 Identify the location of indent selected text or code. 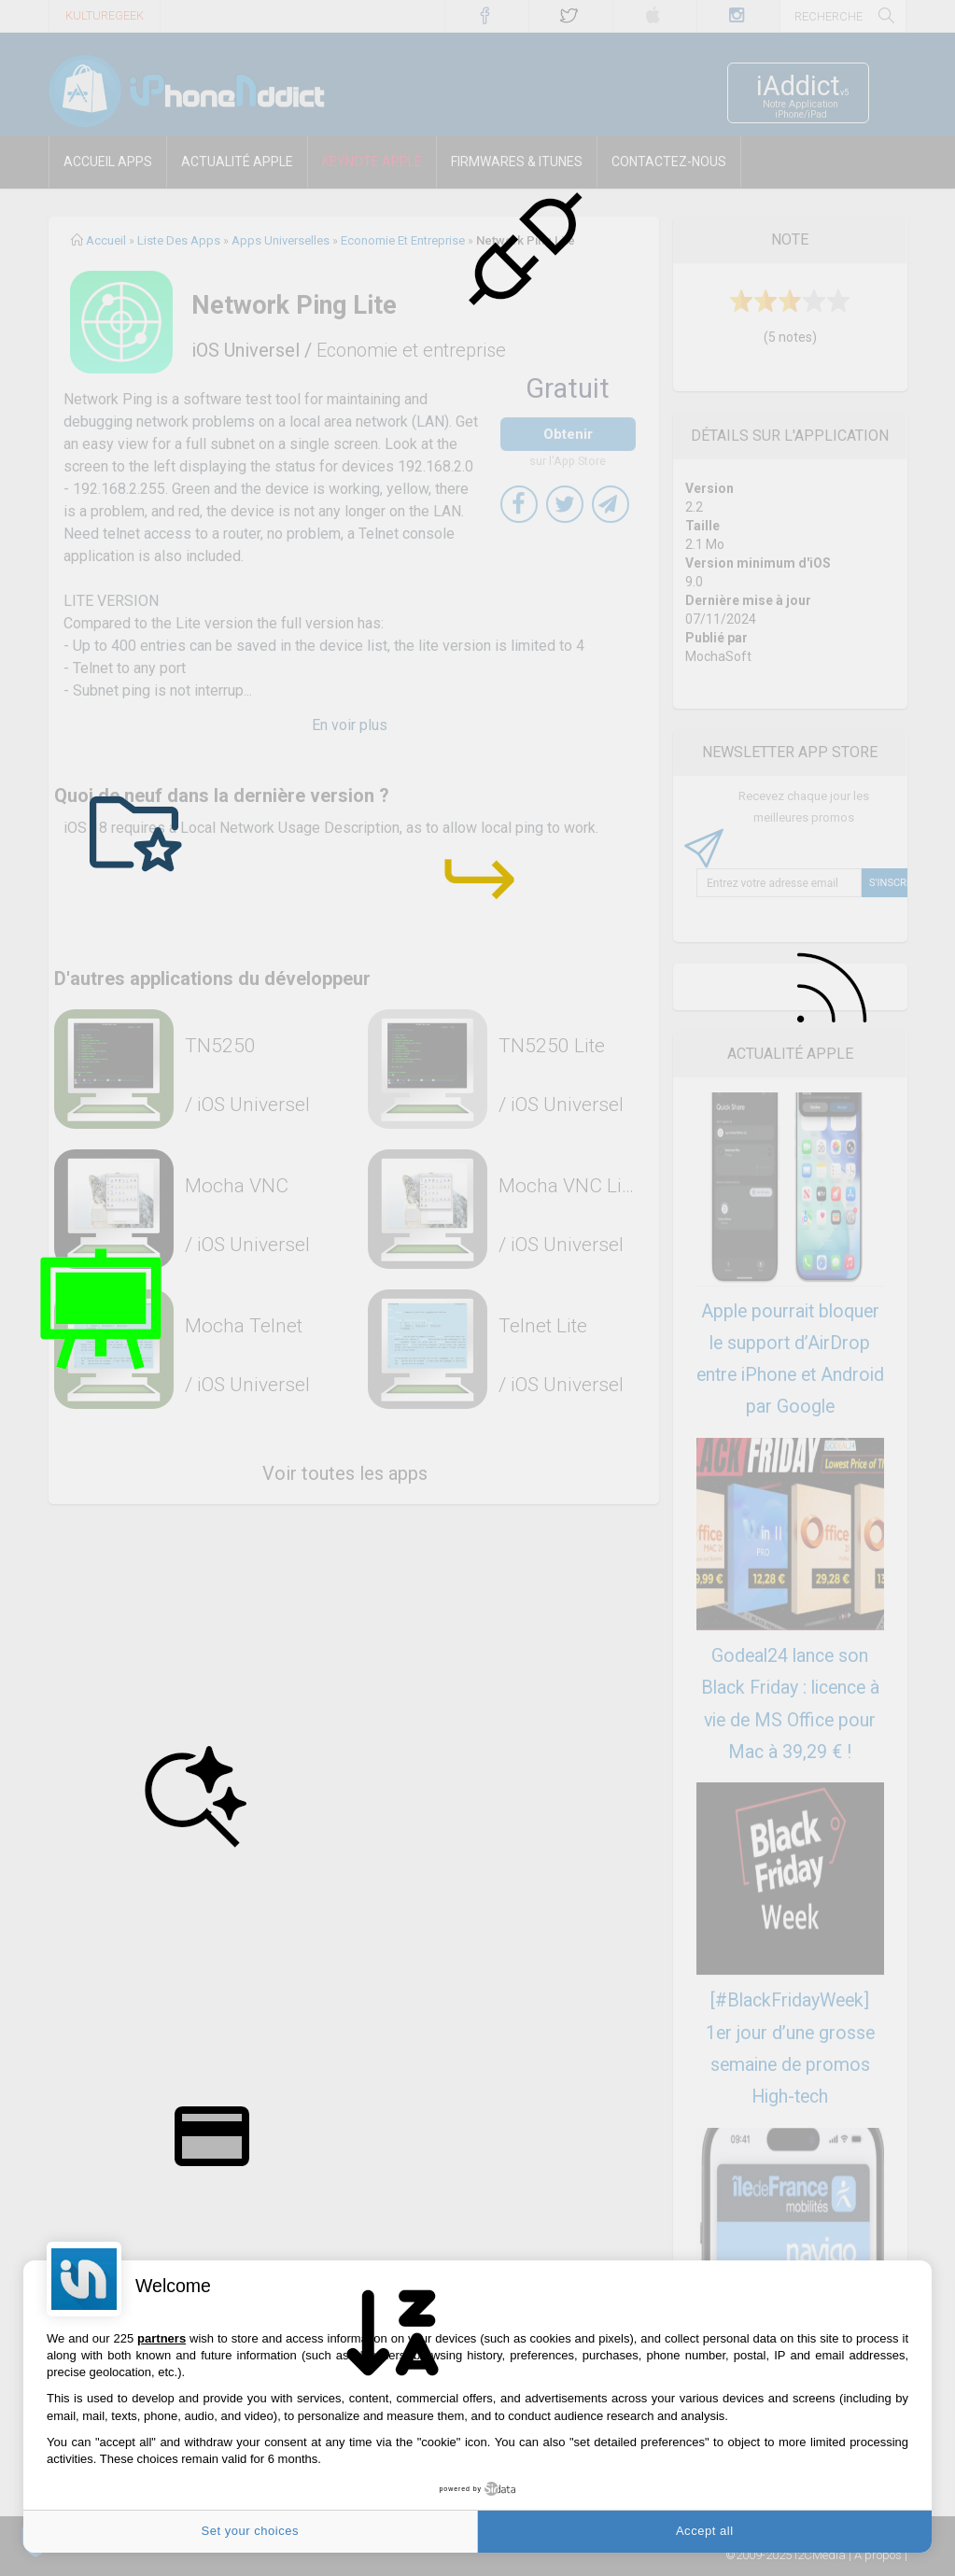
(479, 880).